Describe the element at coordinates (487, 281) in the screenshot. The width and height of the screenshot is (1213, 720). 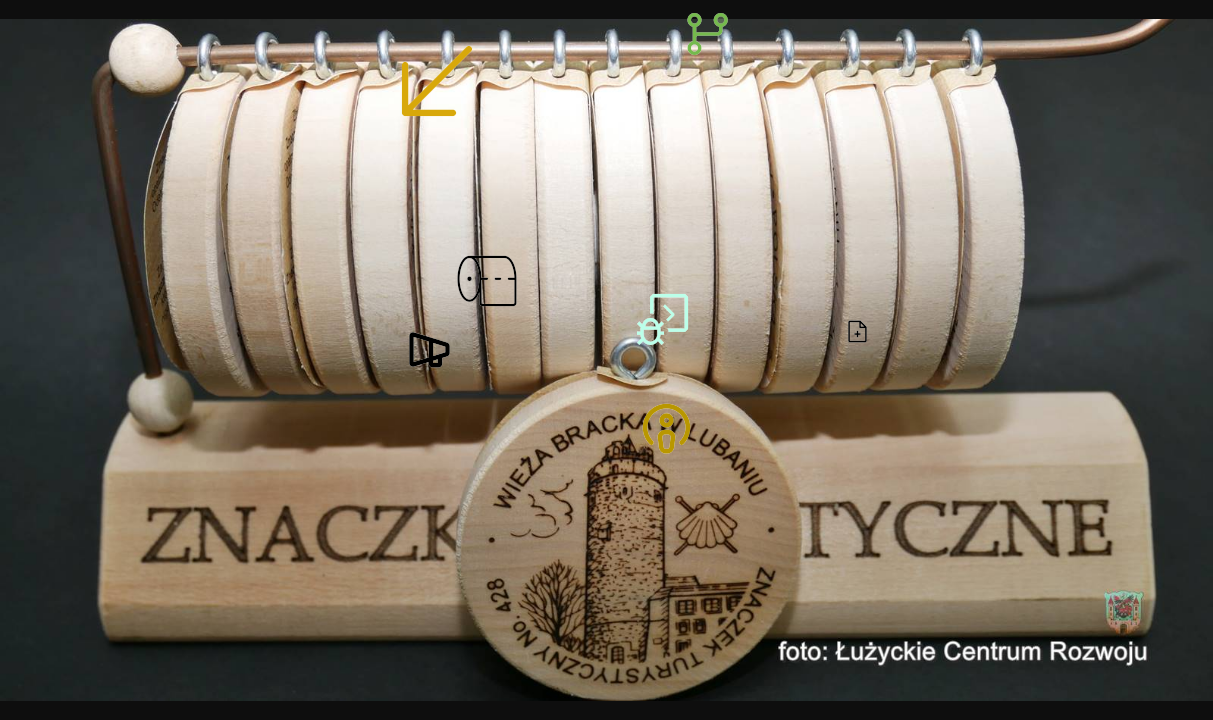
I see `bathroom or restroom location indicator` at that location.